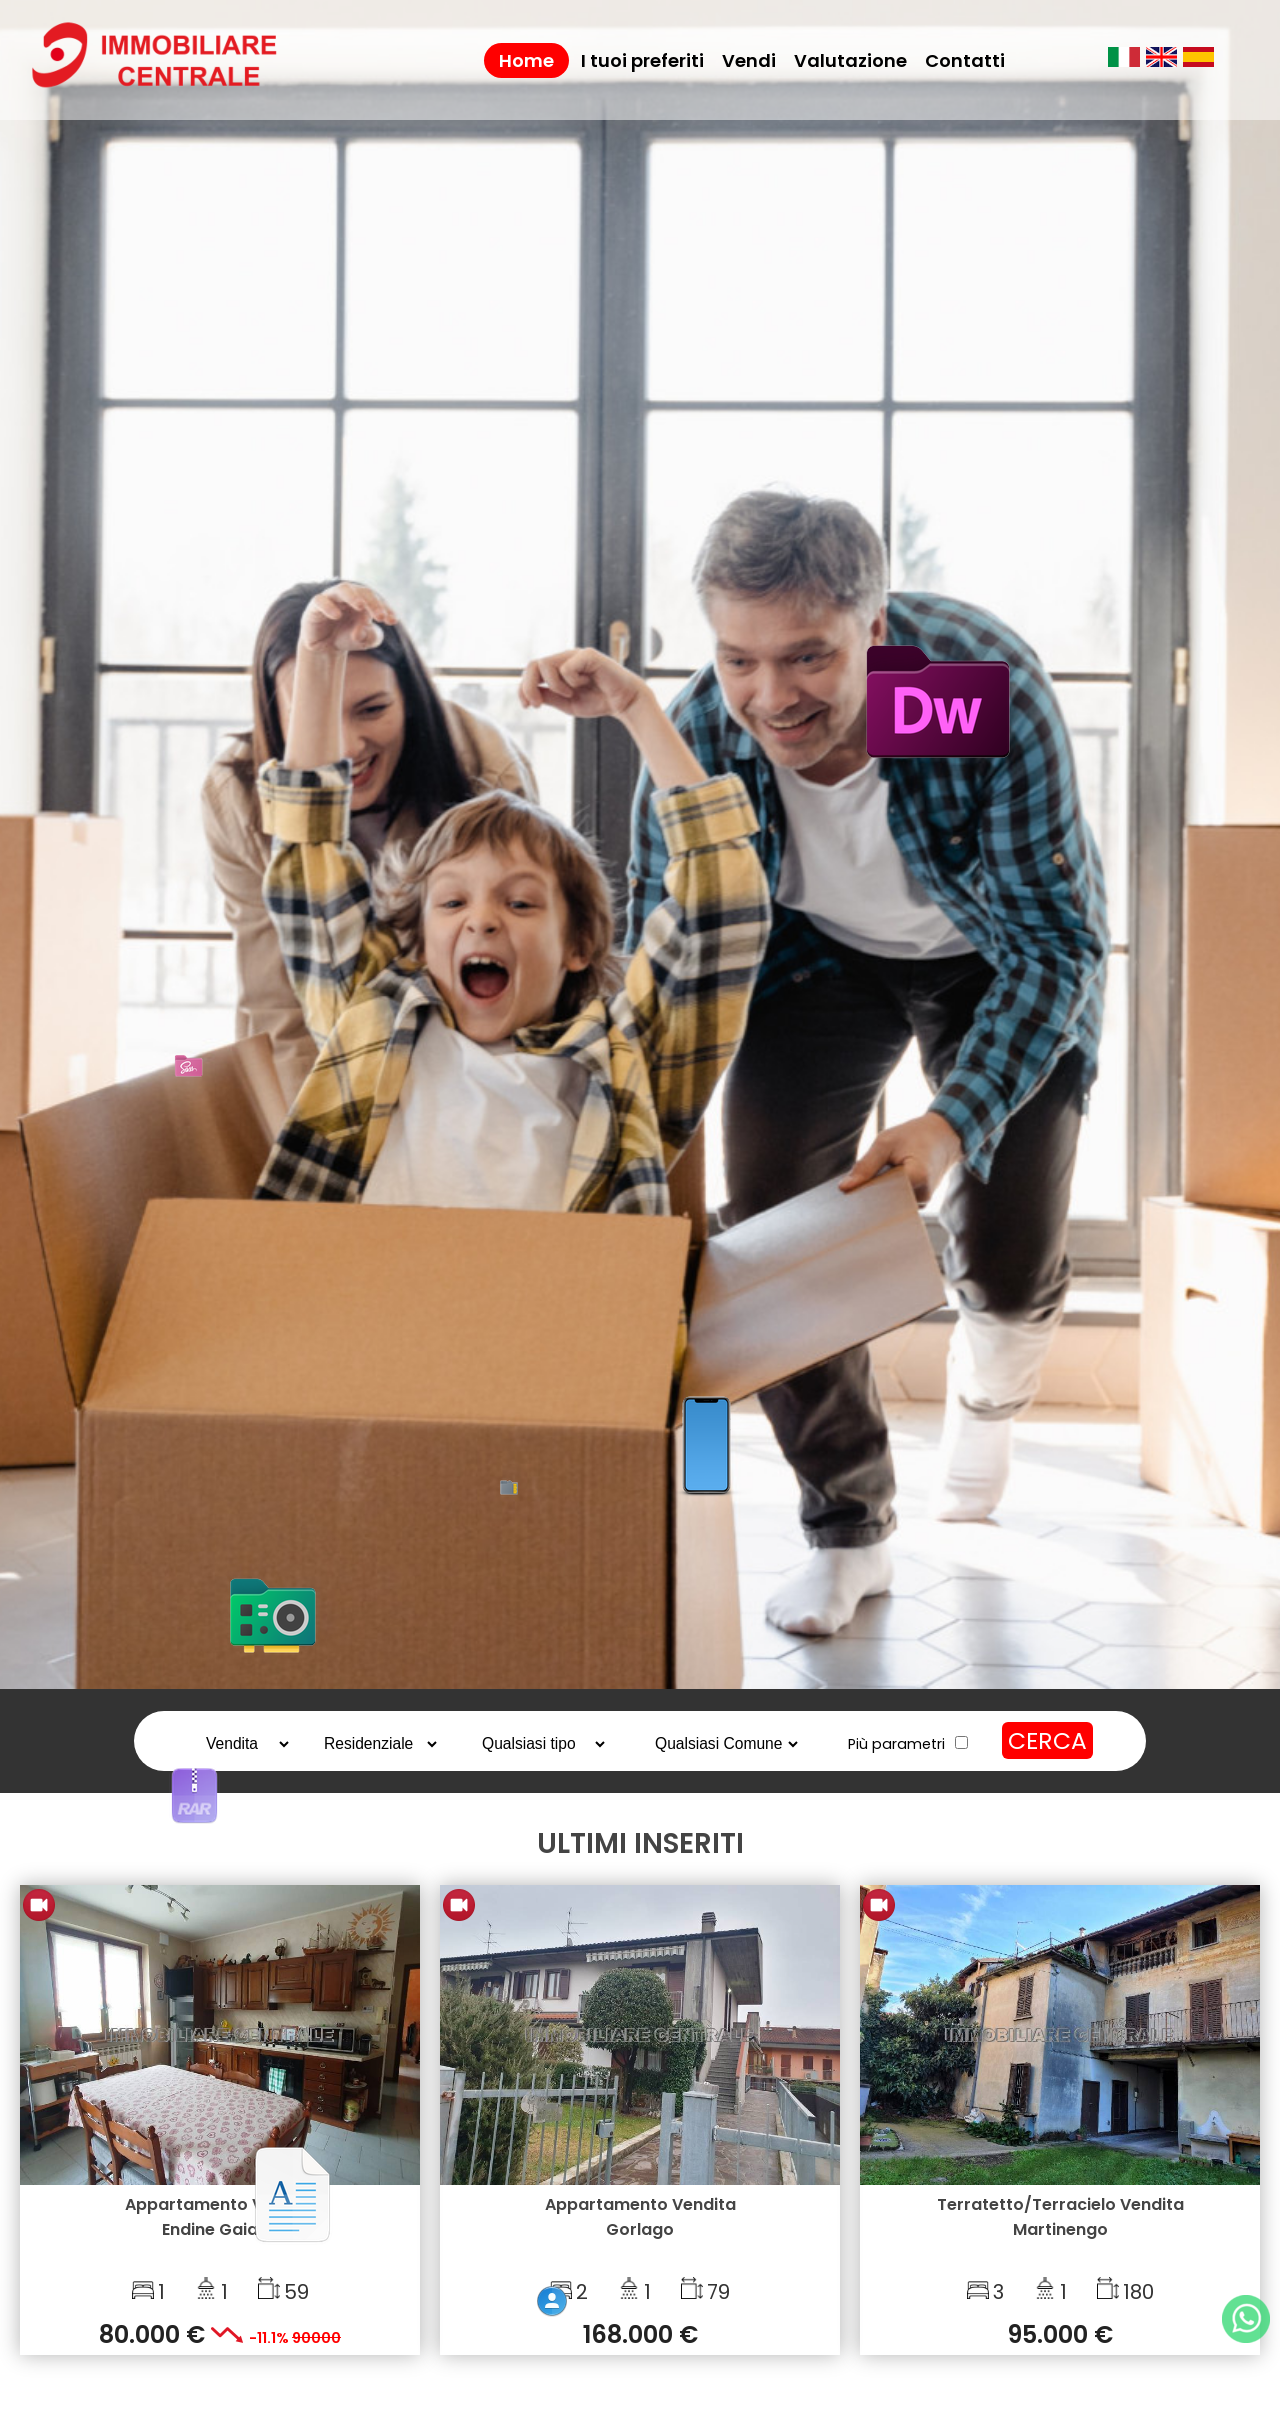 This screenshot has height=2413, width=1280. I want to click on open graphics or image files folder, so click(272, 1614).